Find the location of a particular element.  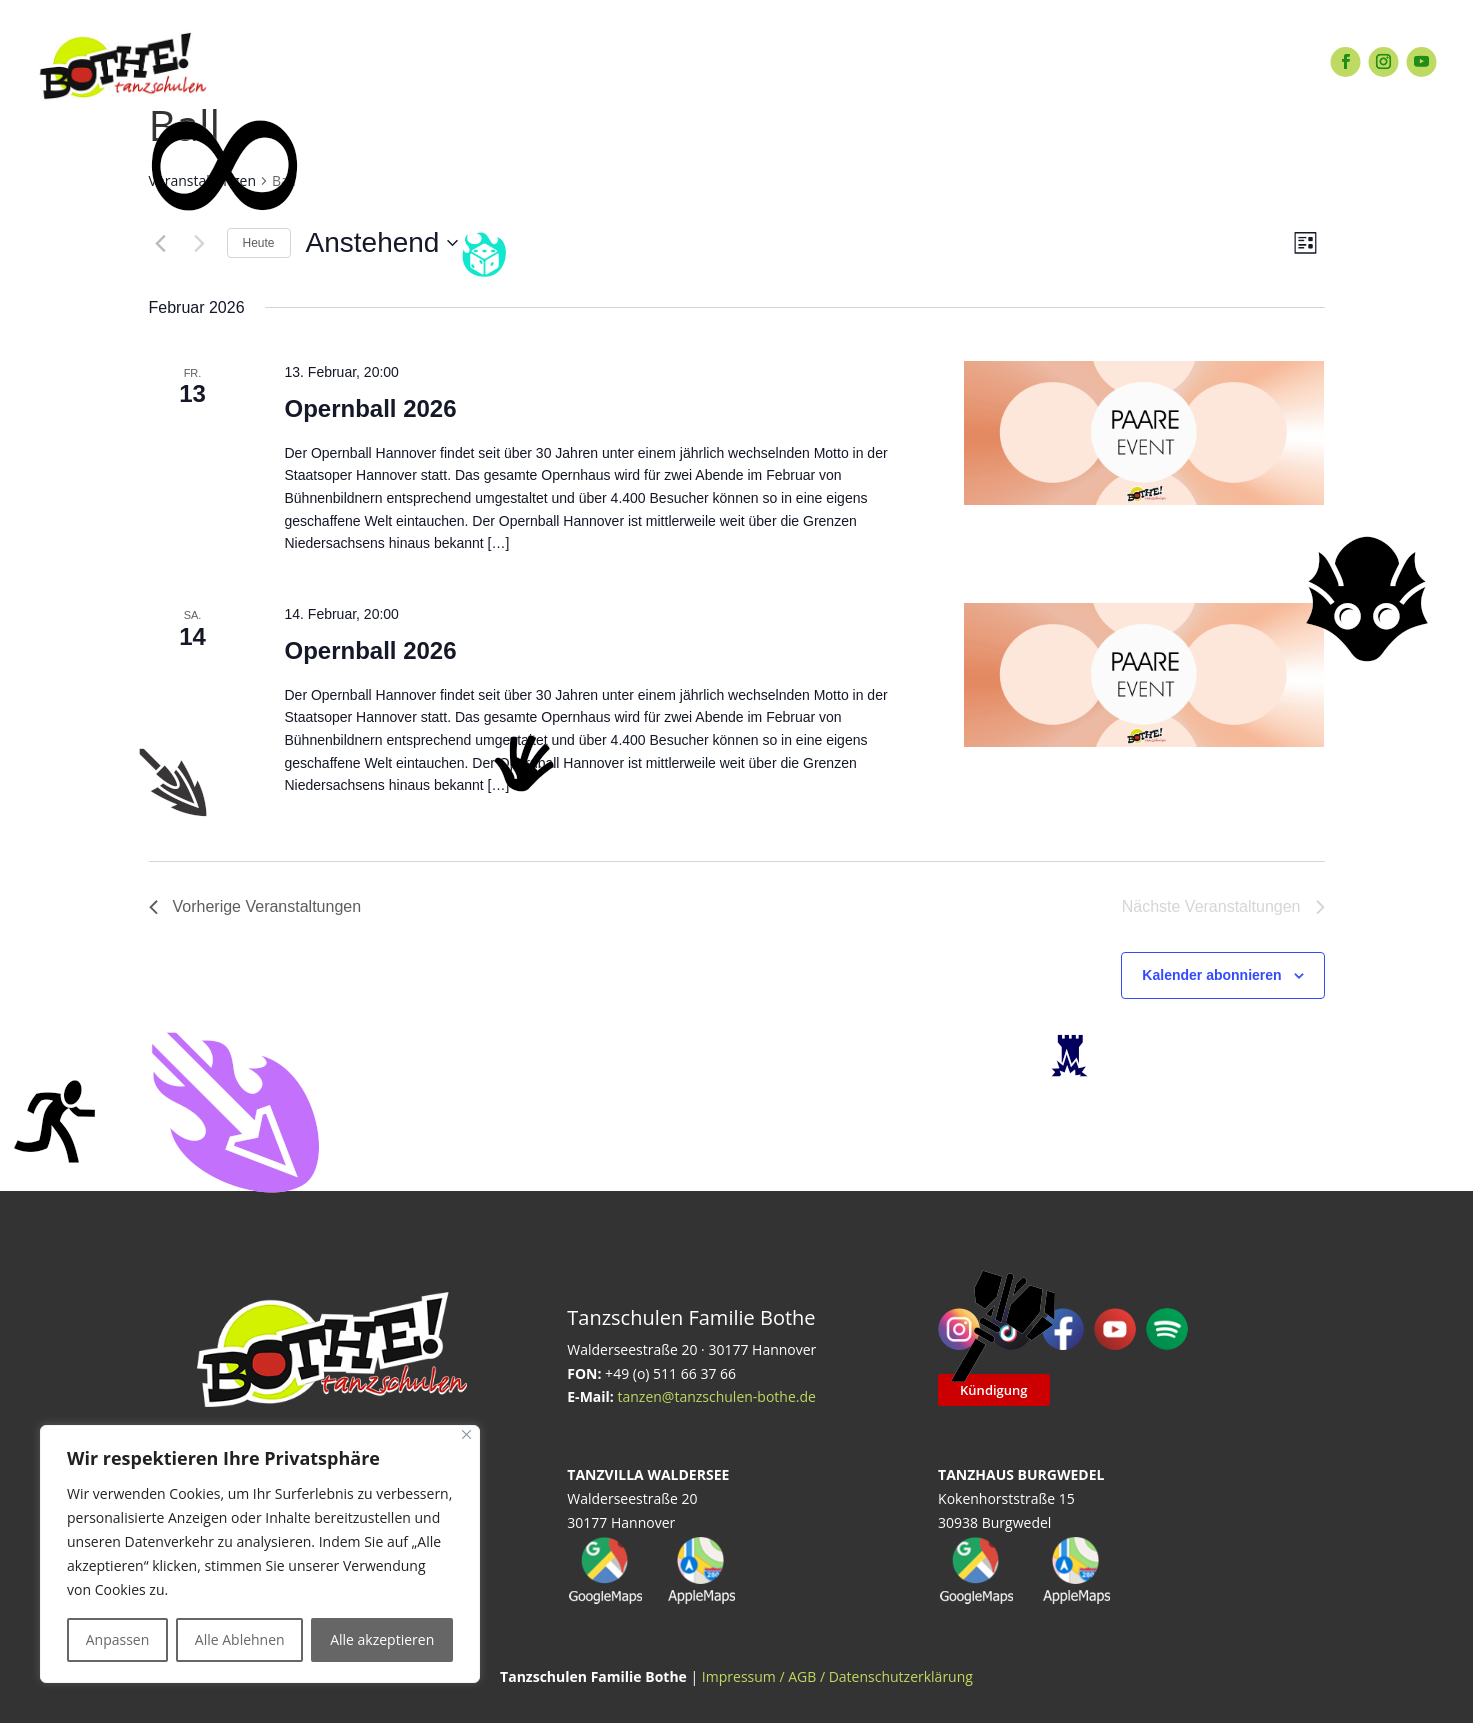

fire a special attack or projectile is located at coordinates (237, 1116).